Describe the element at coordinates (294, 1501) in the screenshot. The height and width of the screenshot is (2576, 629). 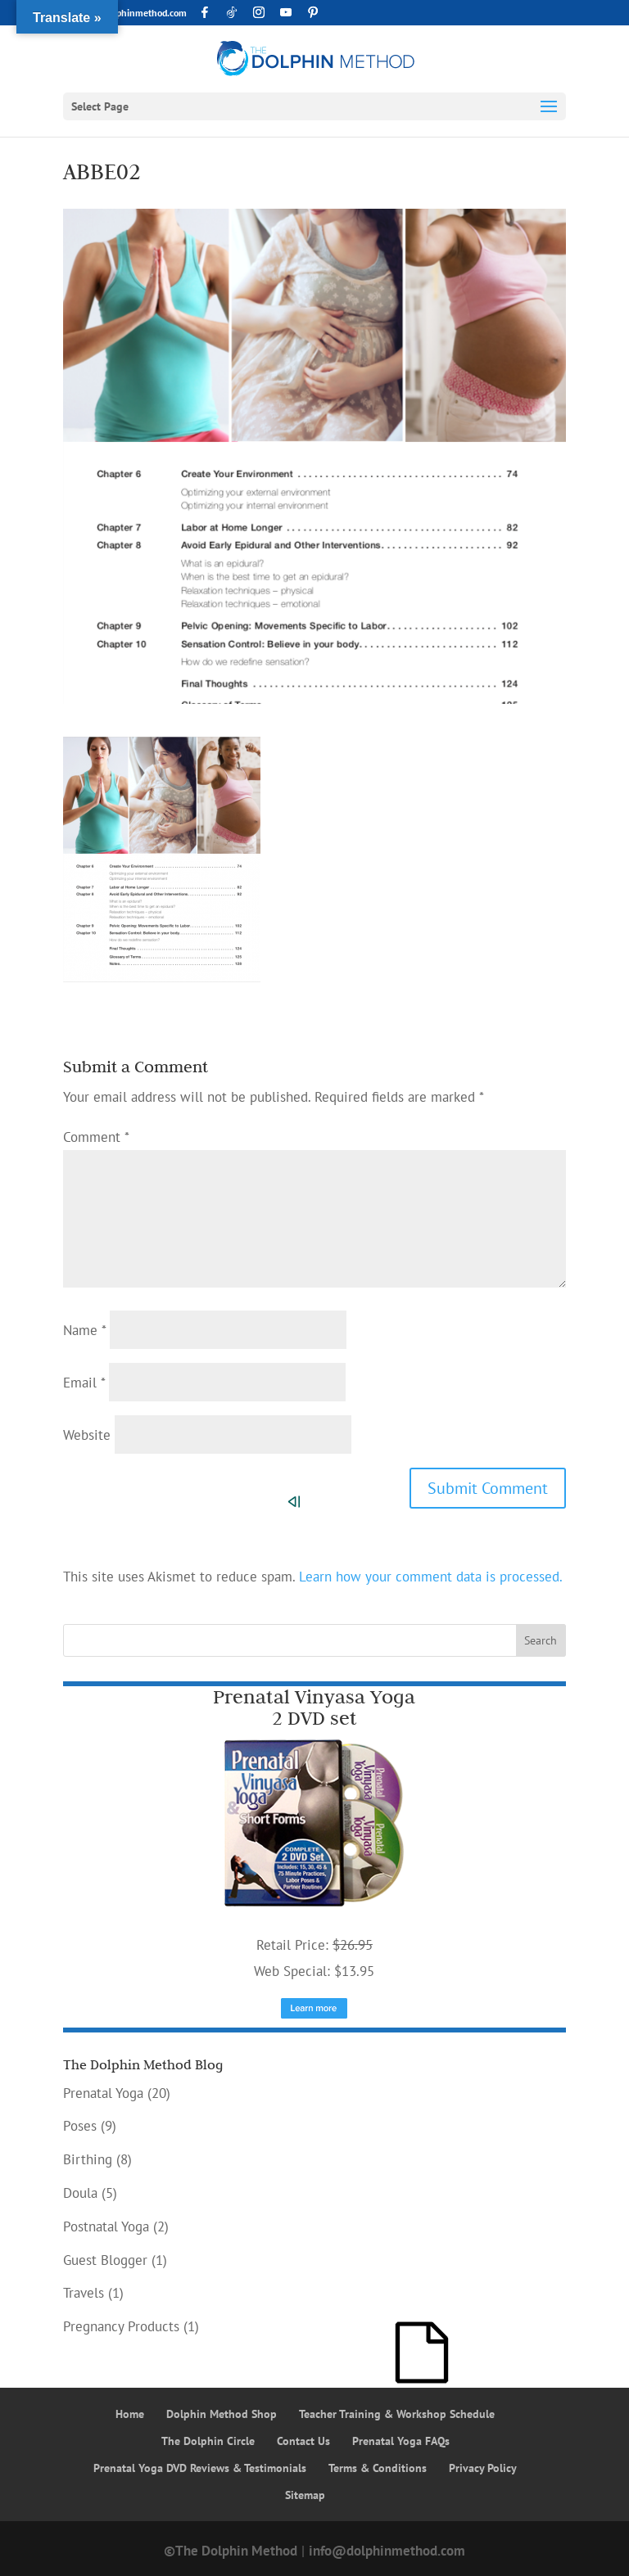
I see `reverse continue debugging execution` at that location.